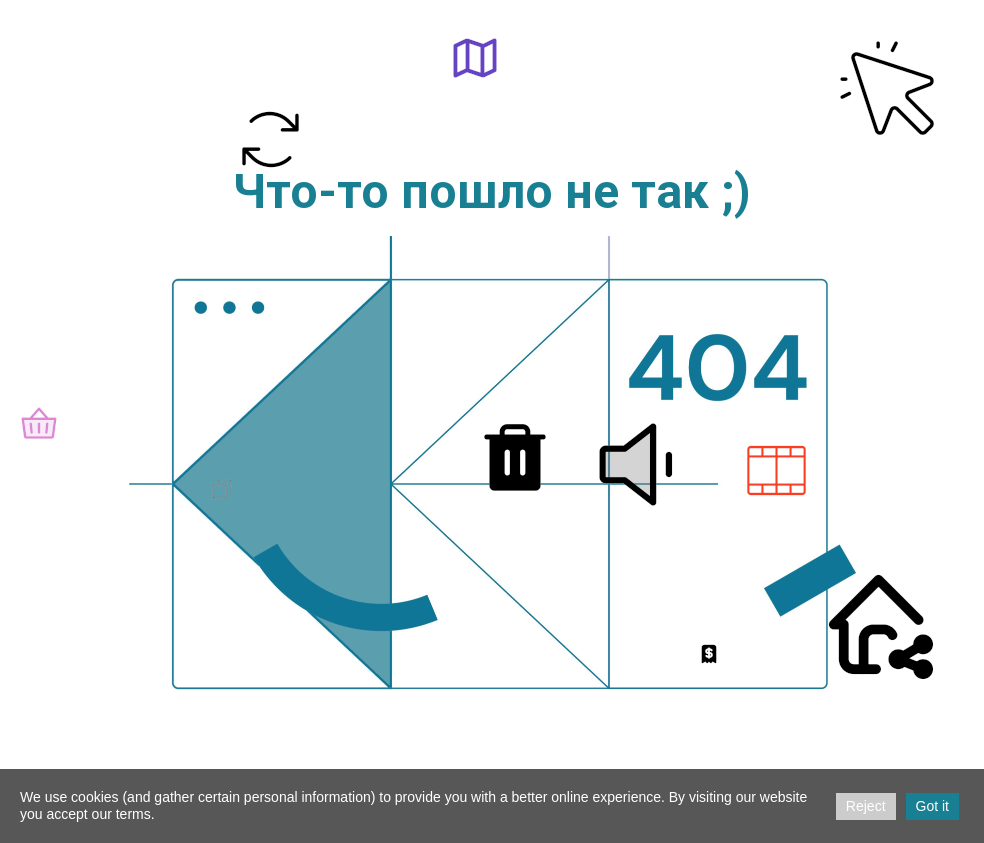 The width and height of the screenshot is (984, 843). I want to click on view payment receipt, so click(709, 654).